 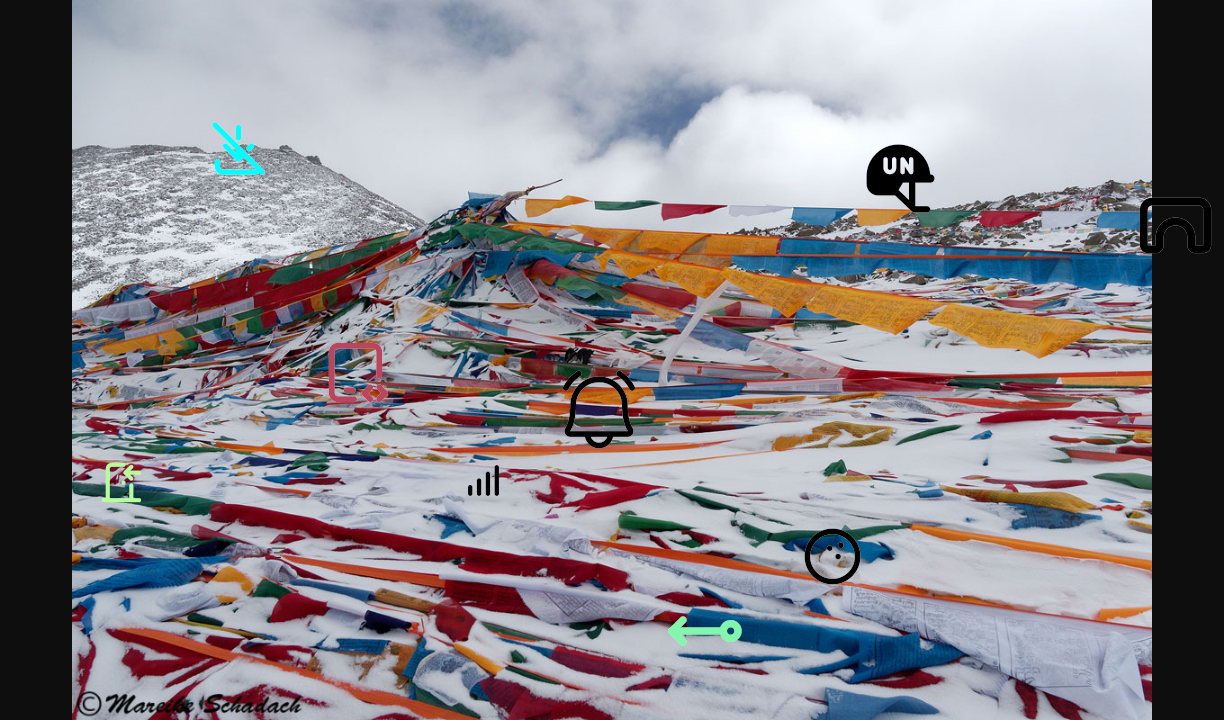 I want to click on download unavailable or disabled, so click(x=238, y=148).